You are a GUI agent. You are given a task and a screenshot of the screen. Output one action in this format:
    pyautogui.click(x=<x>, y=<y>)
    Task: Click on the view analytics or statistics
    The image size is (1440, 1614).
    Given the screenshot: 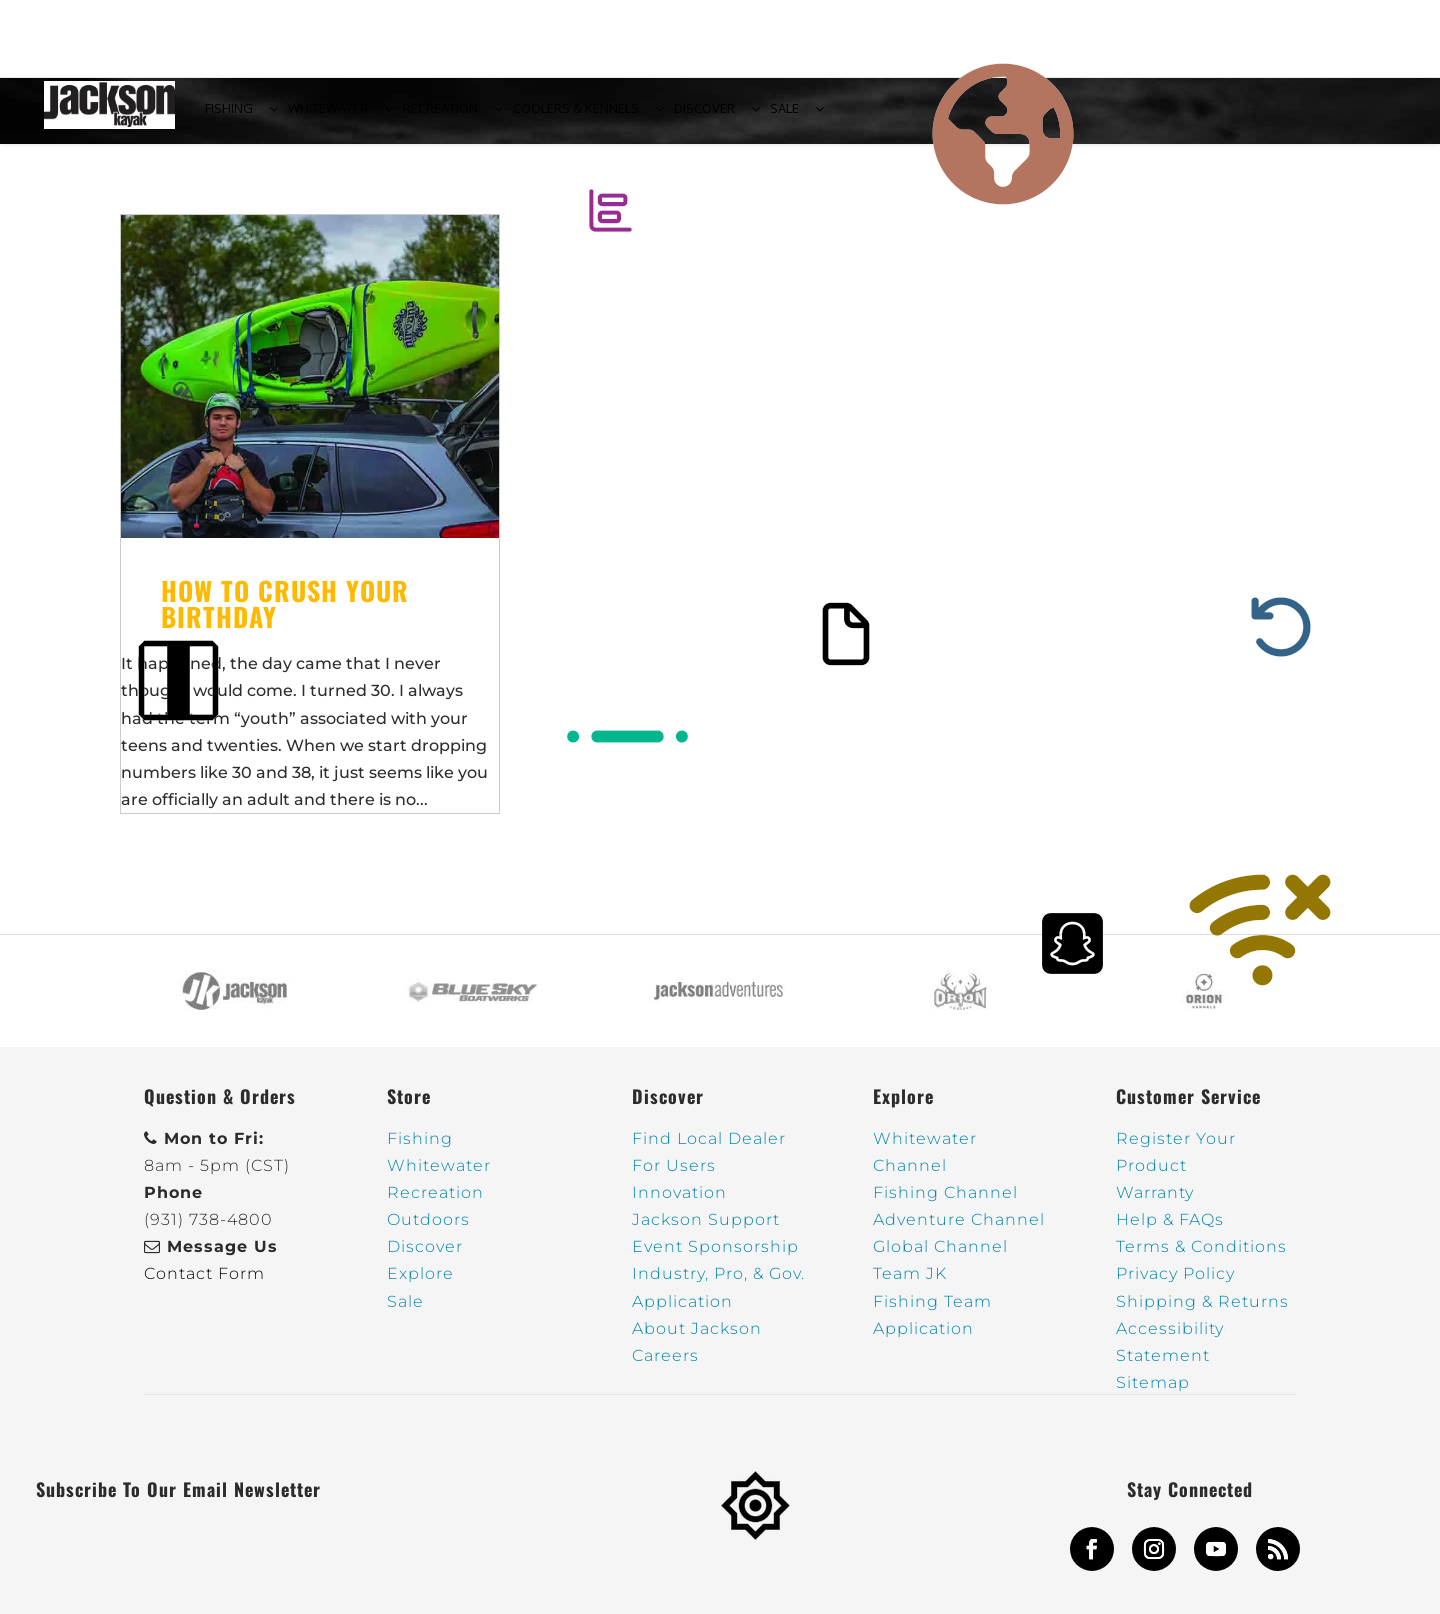 What is the action you would take?
    pyautogui.click(x=610, y=210)
    